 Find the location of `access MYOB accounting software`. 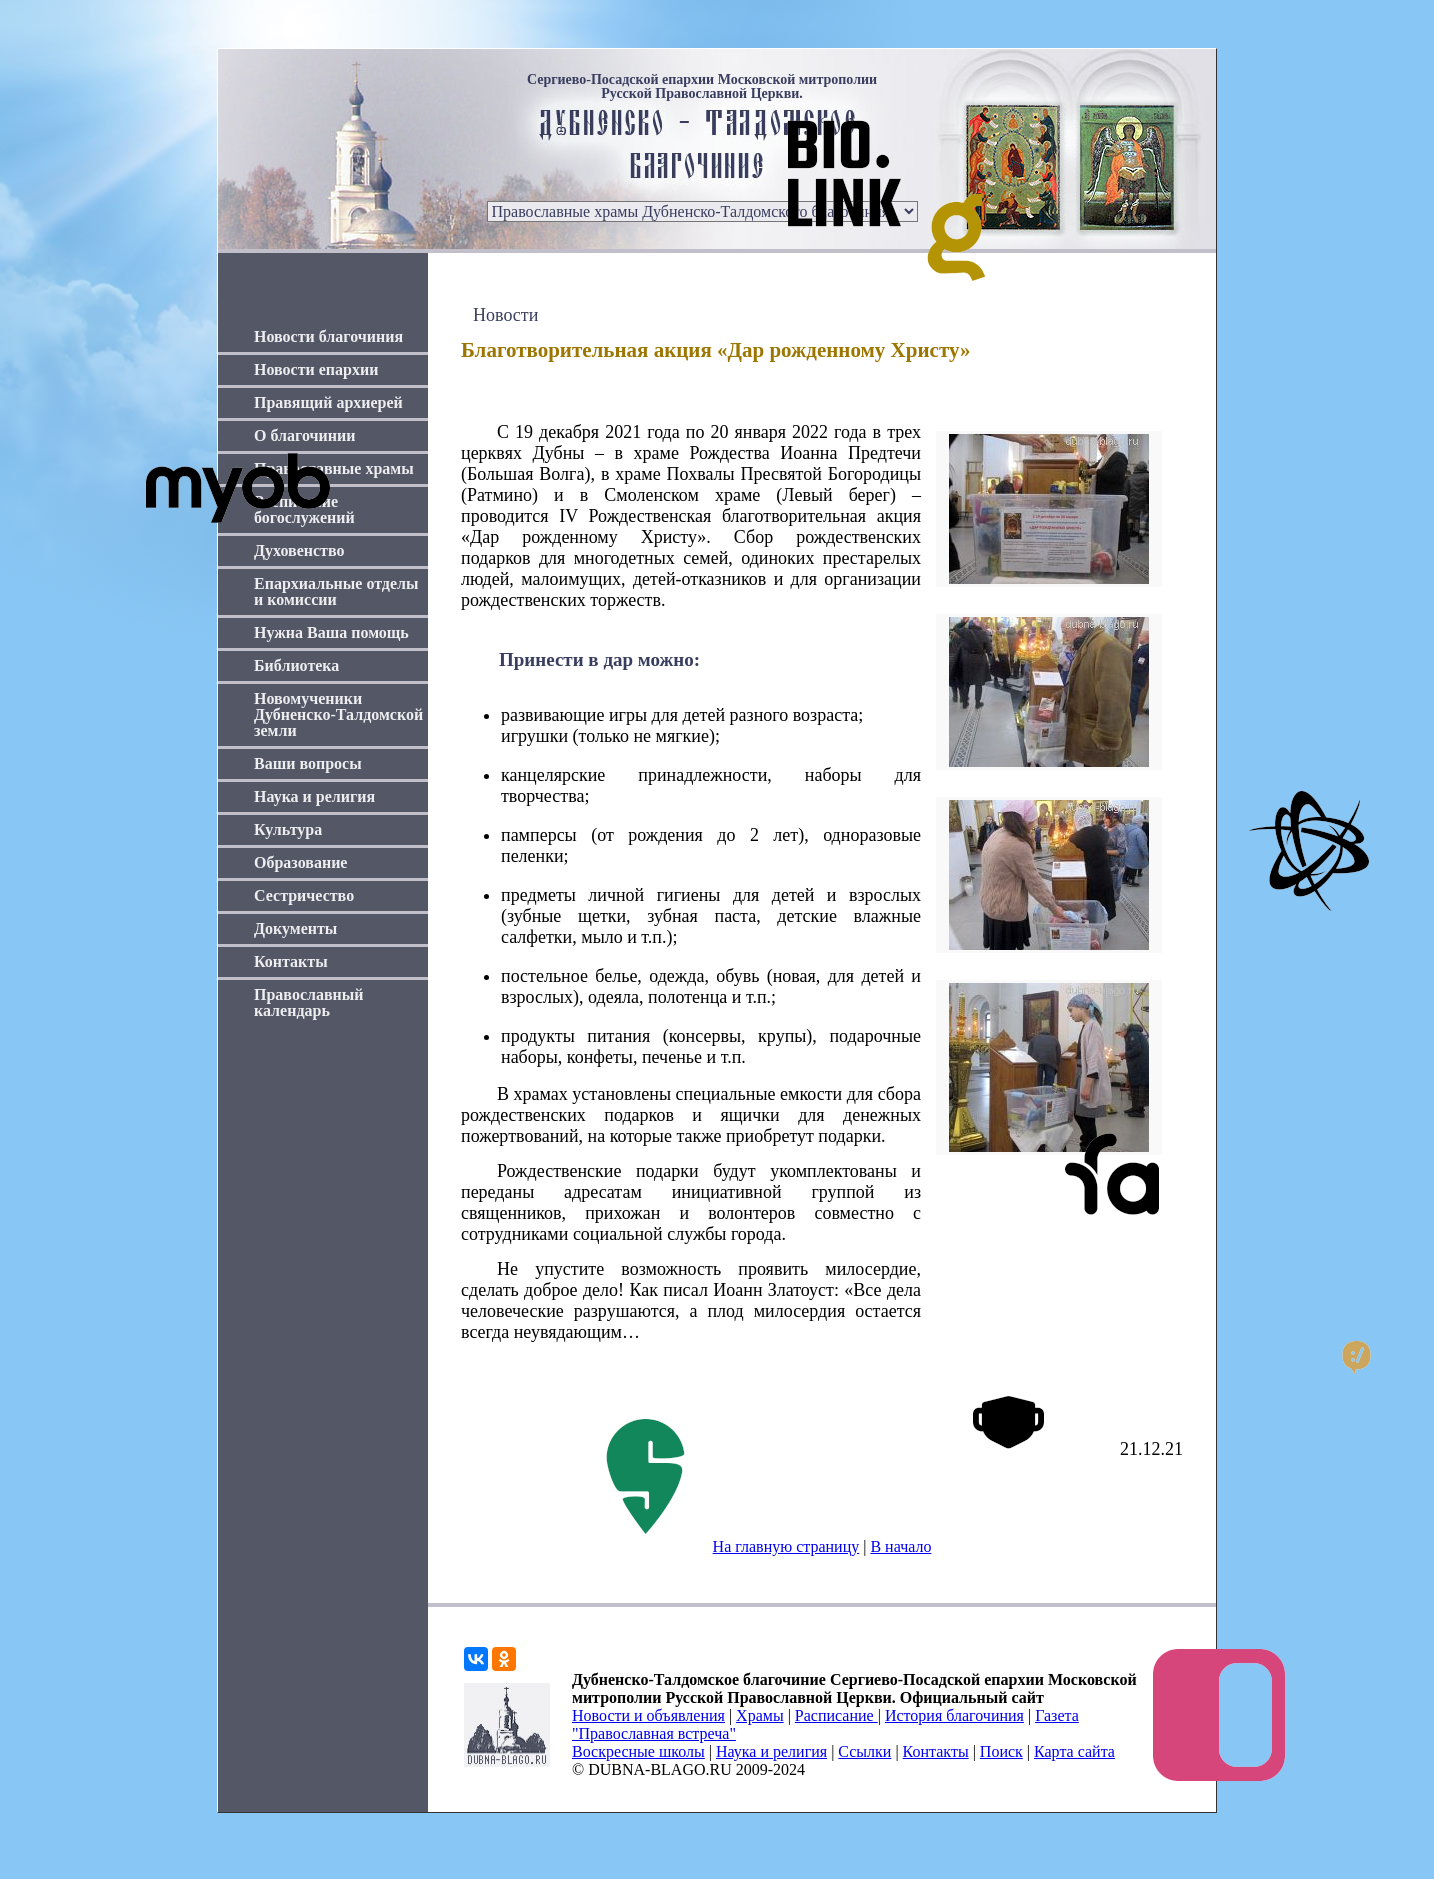

access MYOB accounting software is located at coordinates (238, 488).